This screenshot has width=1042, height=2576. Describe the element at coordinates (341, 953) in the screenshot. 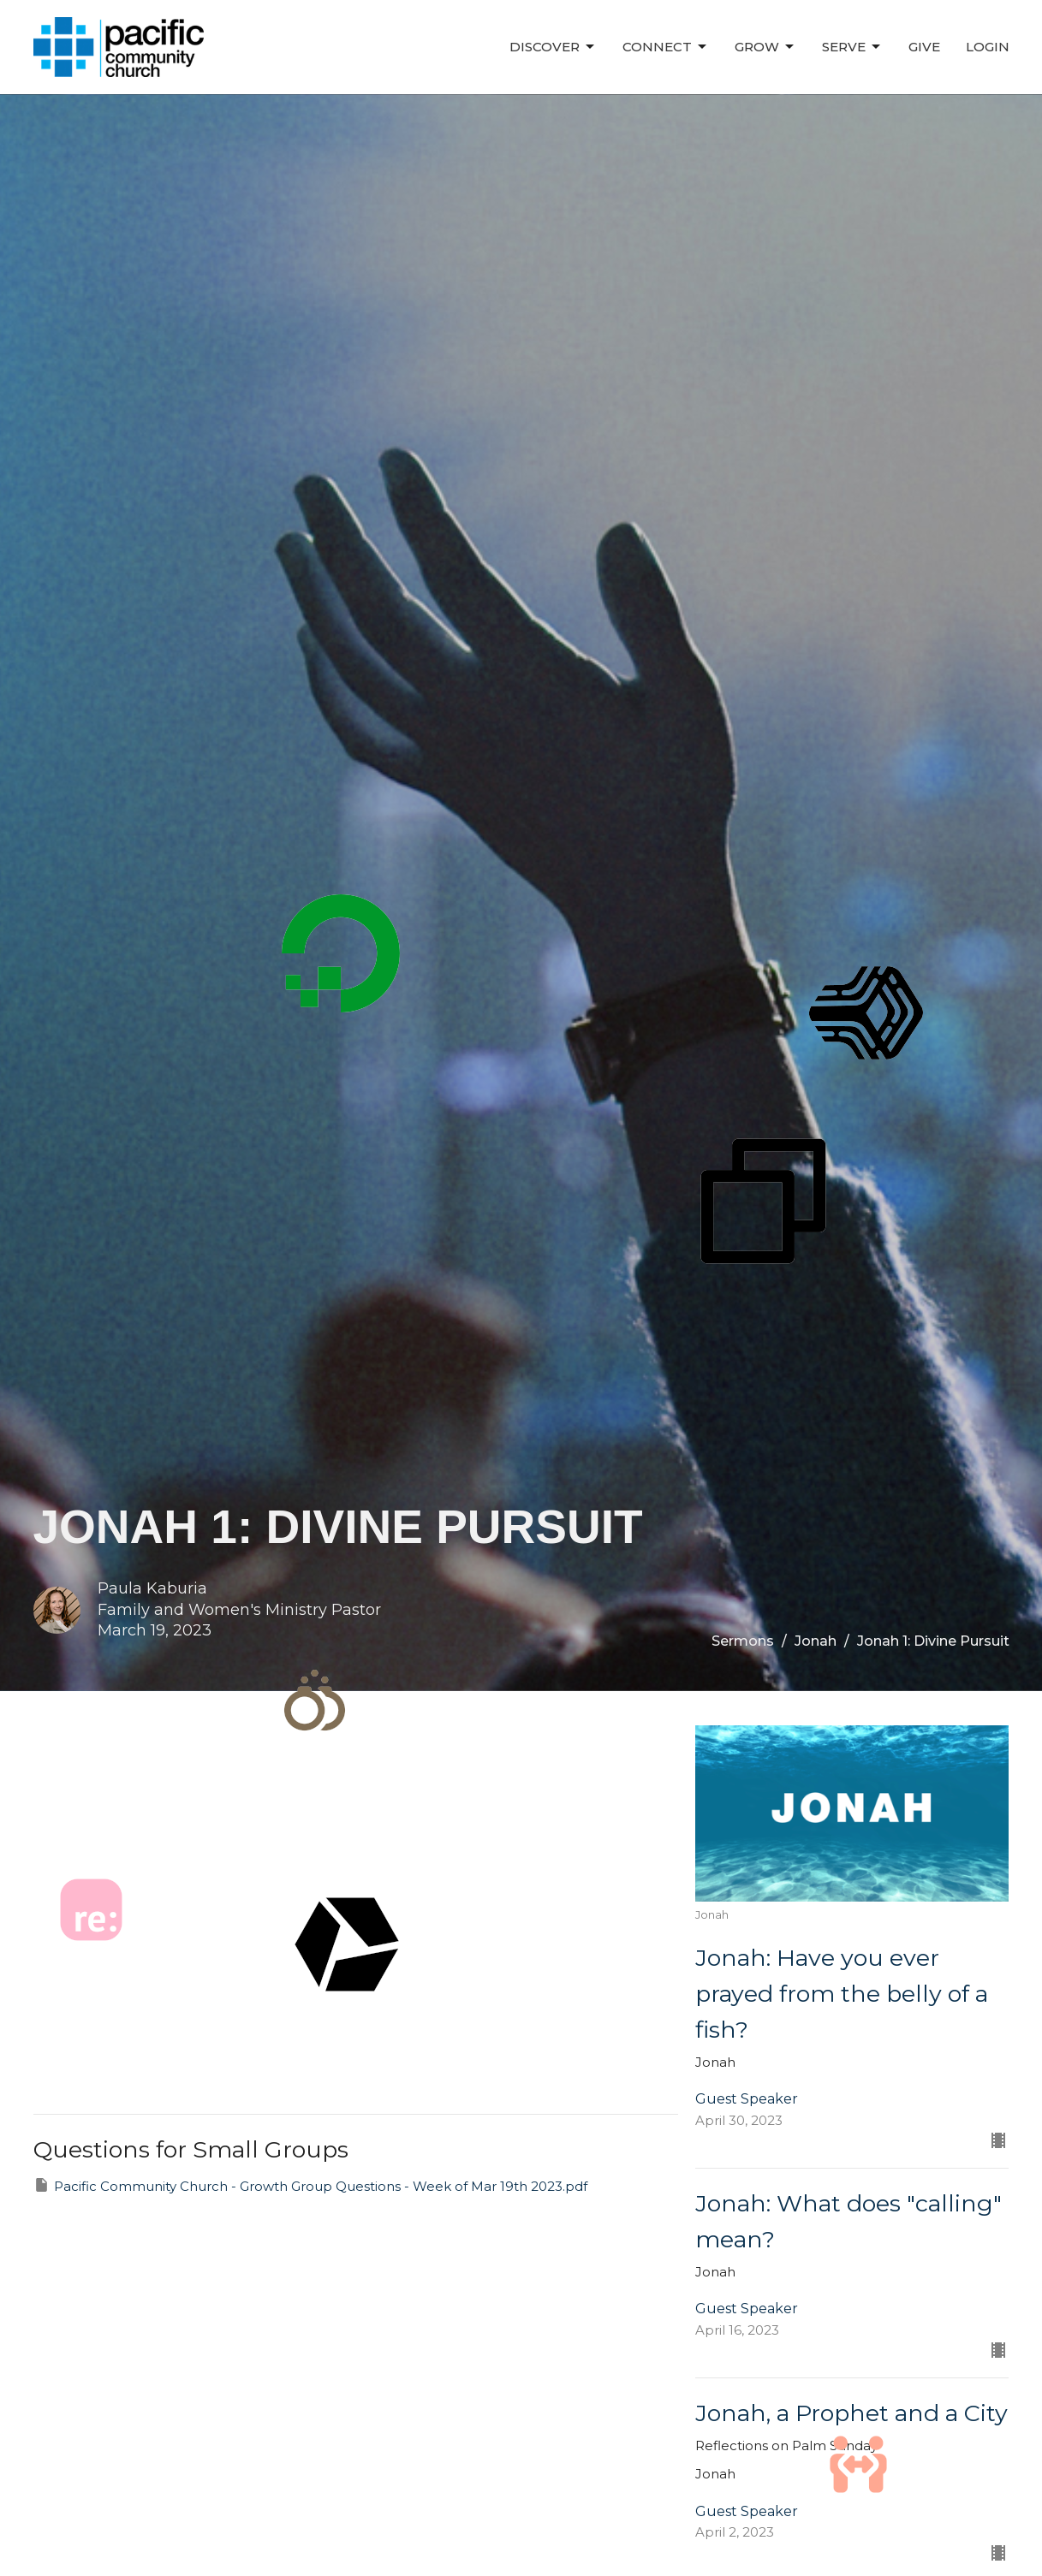

I see `DigitalOcean brand logo` at that location.